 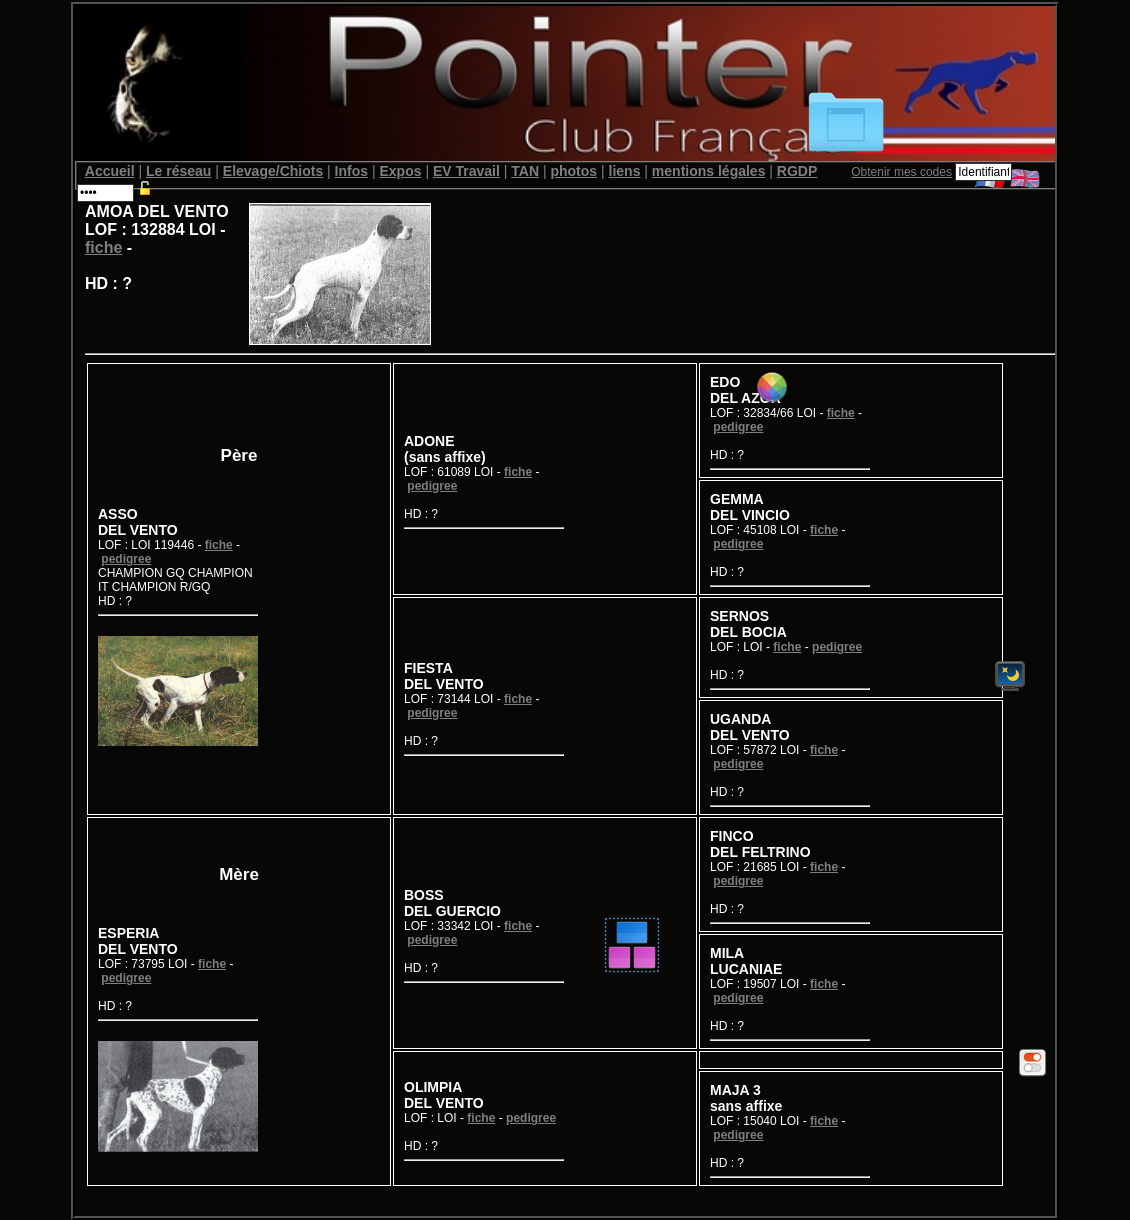 I want to click on open the desktop folder, so click(x=846, y=122).